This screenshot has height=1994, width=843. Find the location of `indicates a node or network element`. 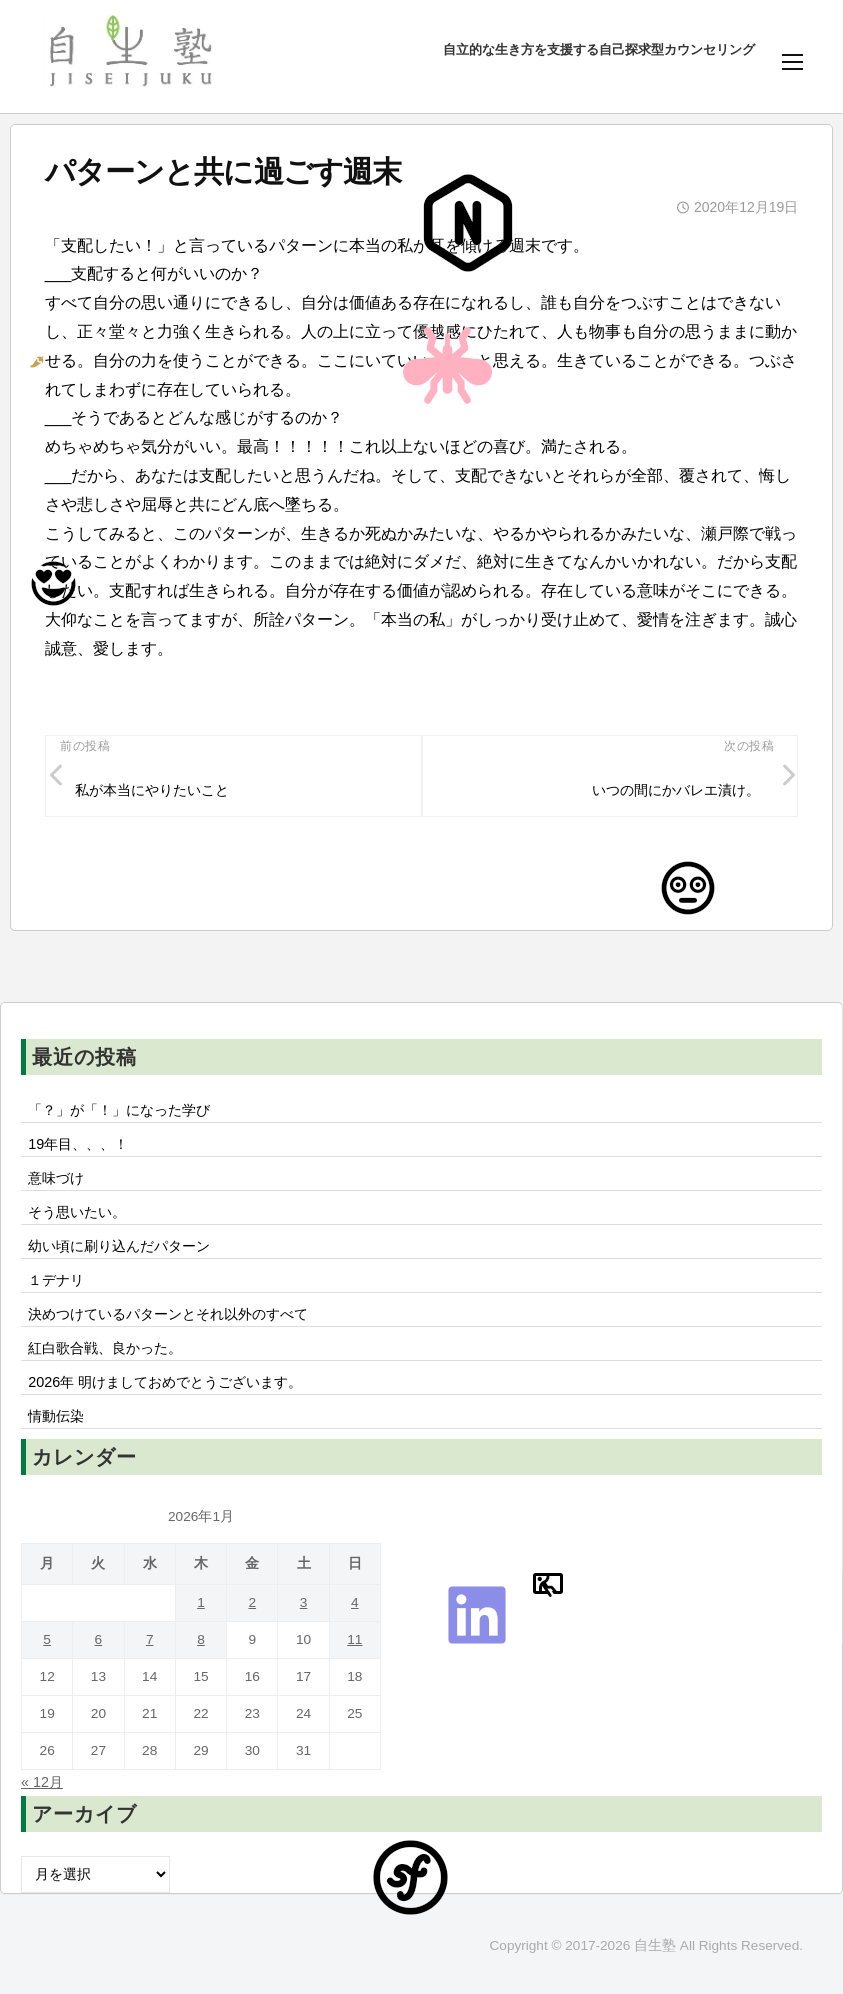

indicates a node or network element is located at coordinates (468, 223).